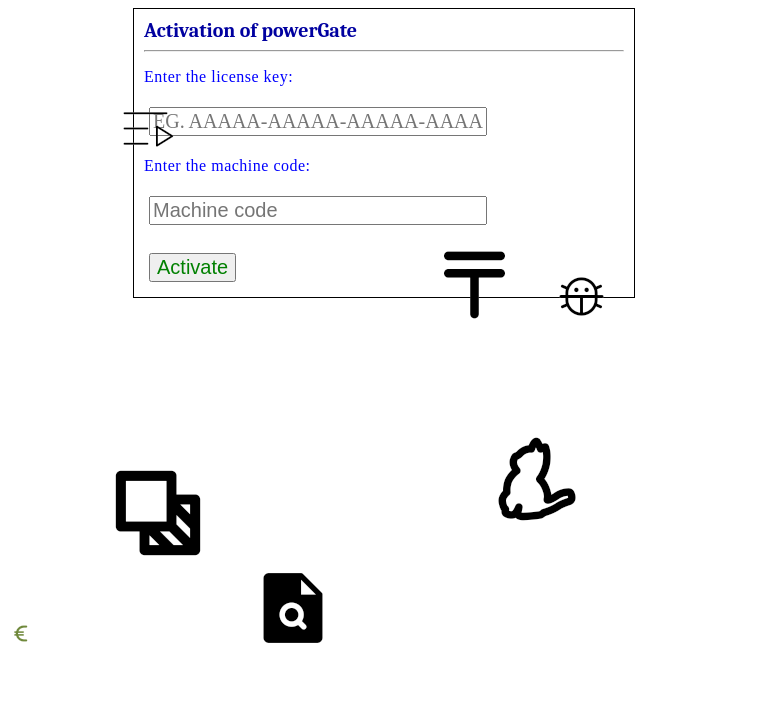 The width and height of the screenshot is (768, 720). I want to click on link to yarn package manager, so click(536, 479).